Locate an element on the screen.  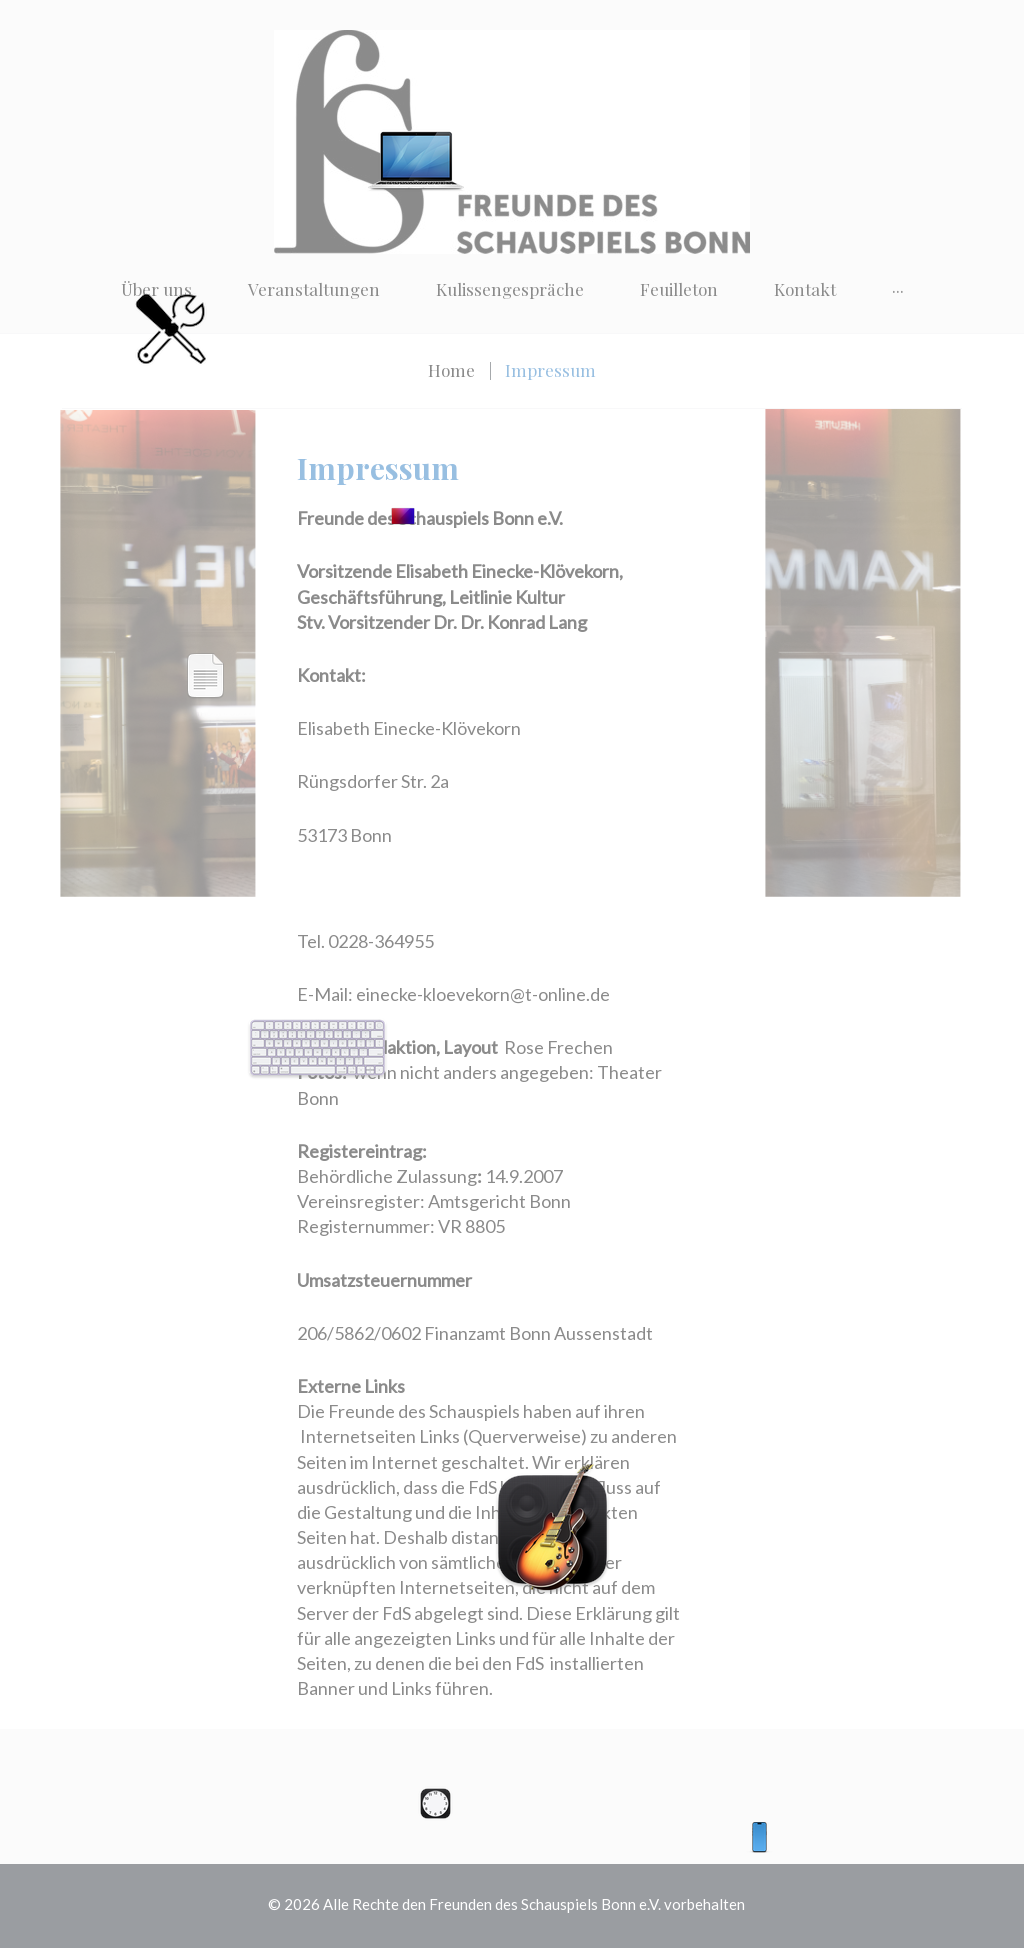
iPhone 16 device icon is located at coordinates (759, 1837).